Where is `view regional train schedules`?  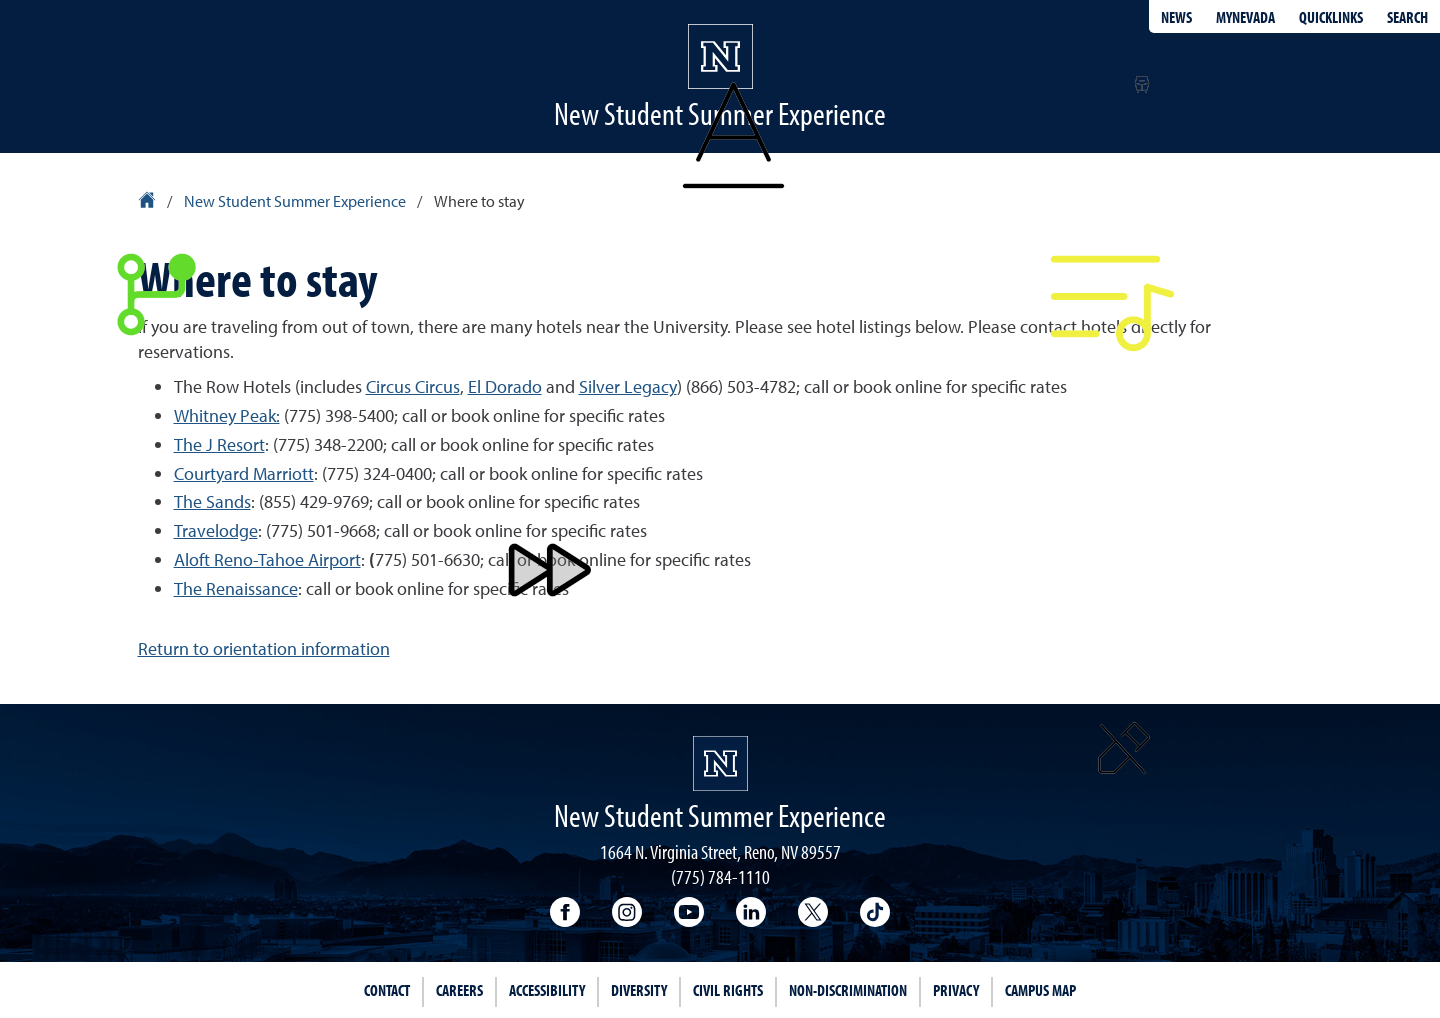 view regional train schedules is located at coordinates (1142, 84).